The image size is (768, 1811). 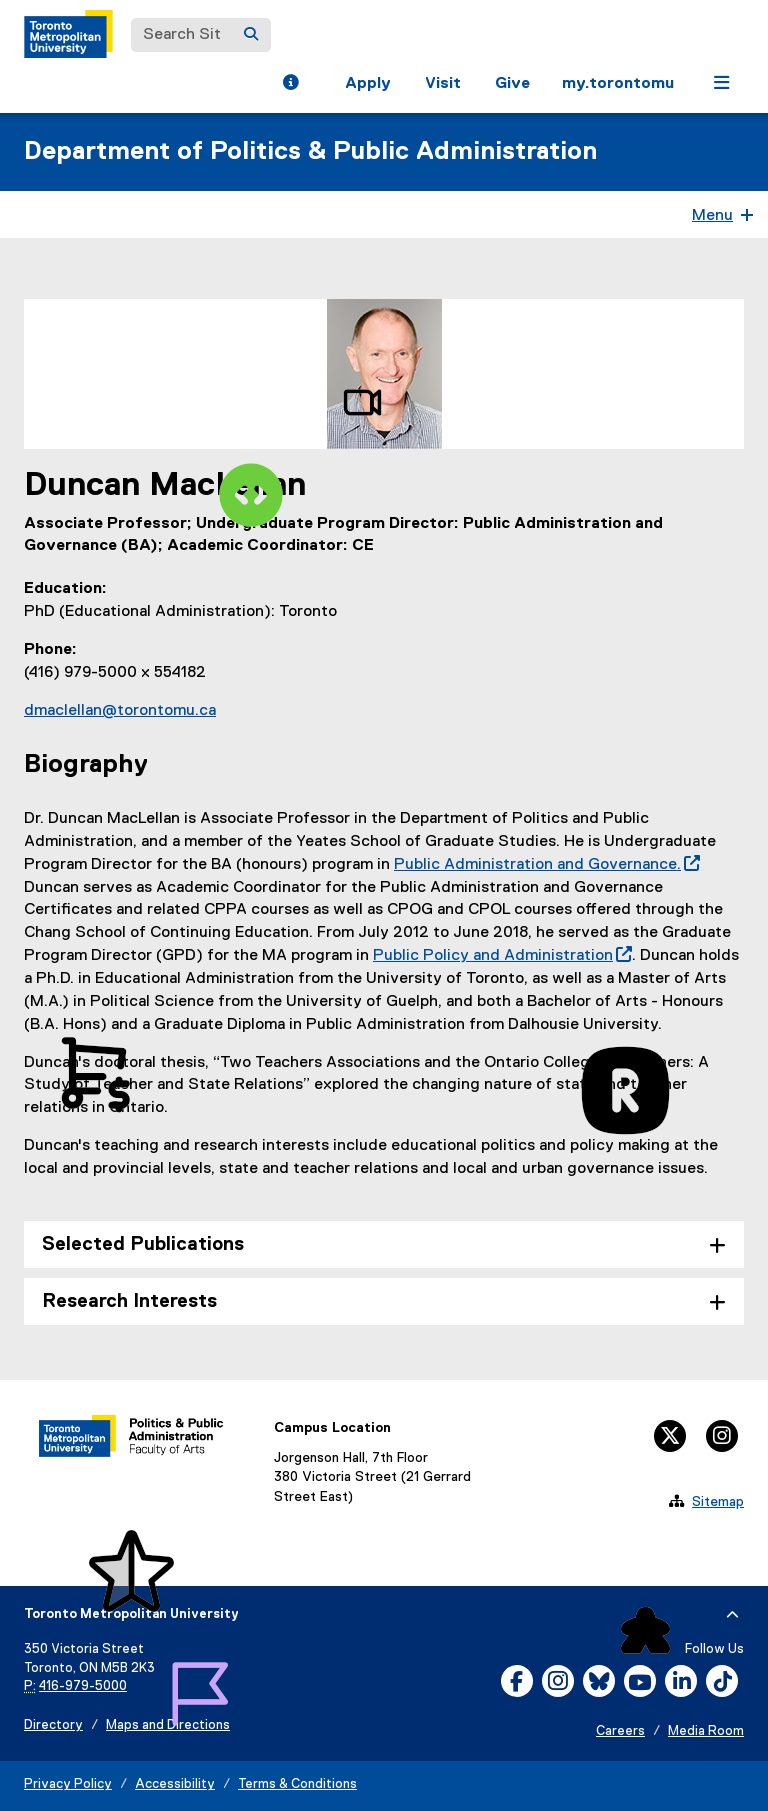 What do you see at coordinates (645, 1631) in the screenshot?
I see `access board game or tabletop gaming features` at bounding box center [645, 1631].